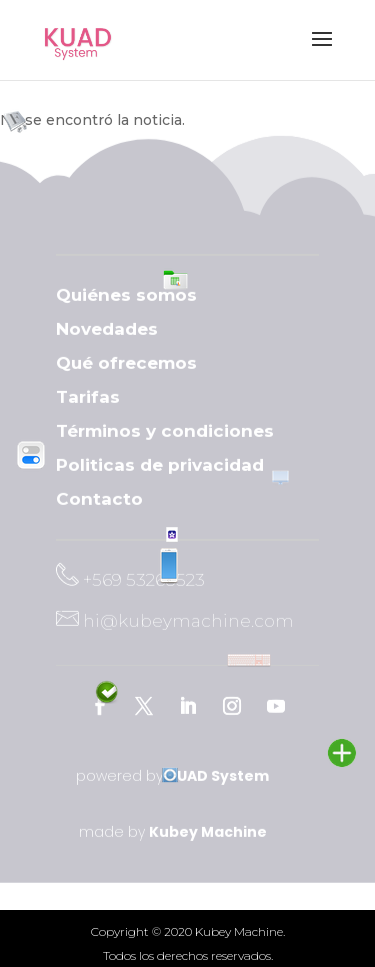  I want to click on indicates a blue iMac device in your system, so click(280, 477).